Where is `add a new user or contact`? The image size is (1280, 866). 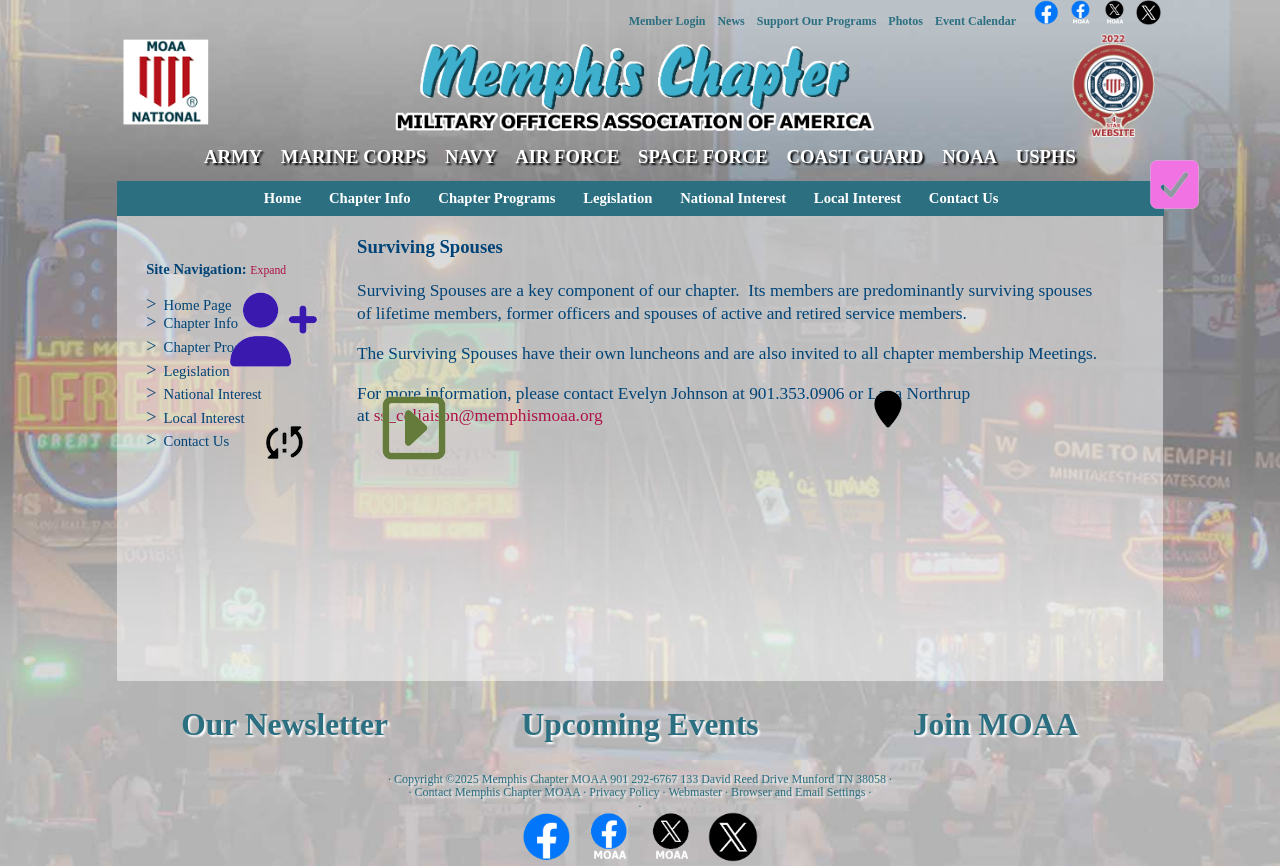 add a new user or contact is located at coordinates (270, 329).